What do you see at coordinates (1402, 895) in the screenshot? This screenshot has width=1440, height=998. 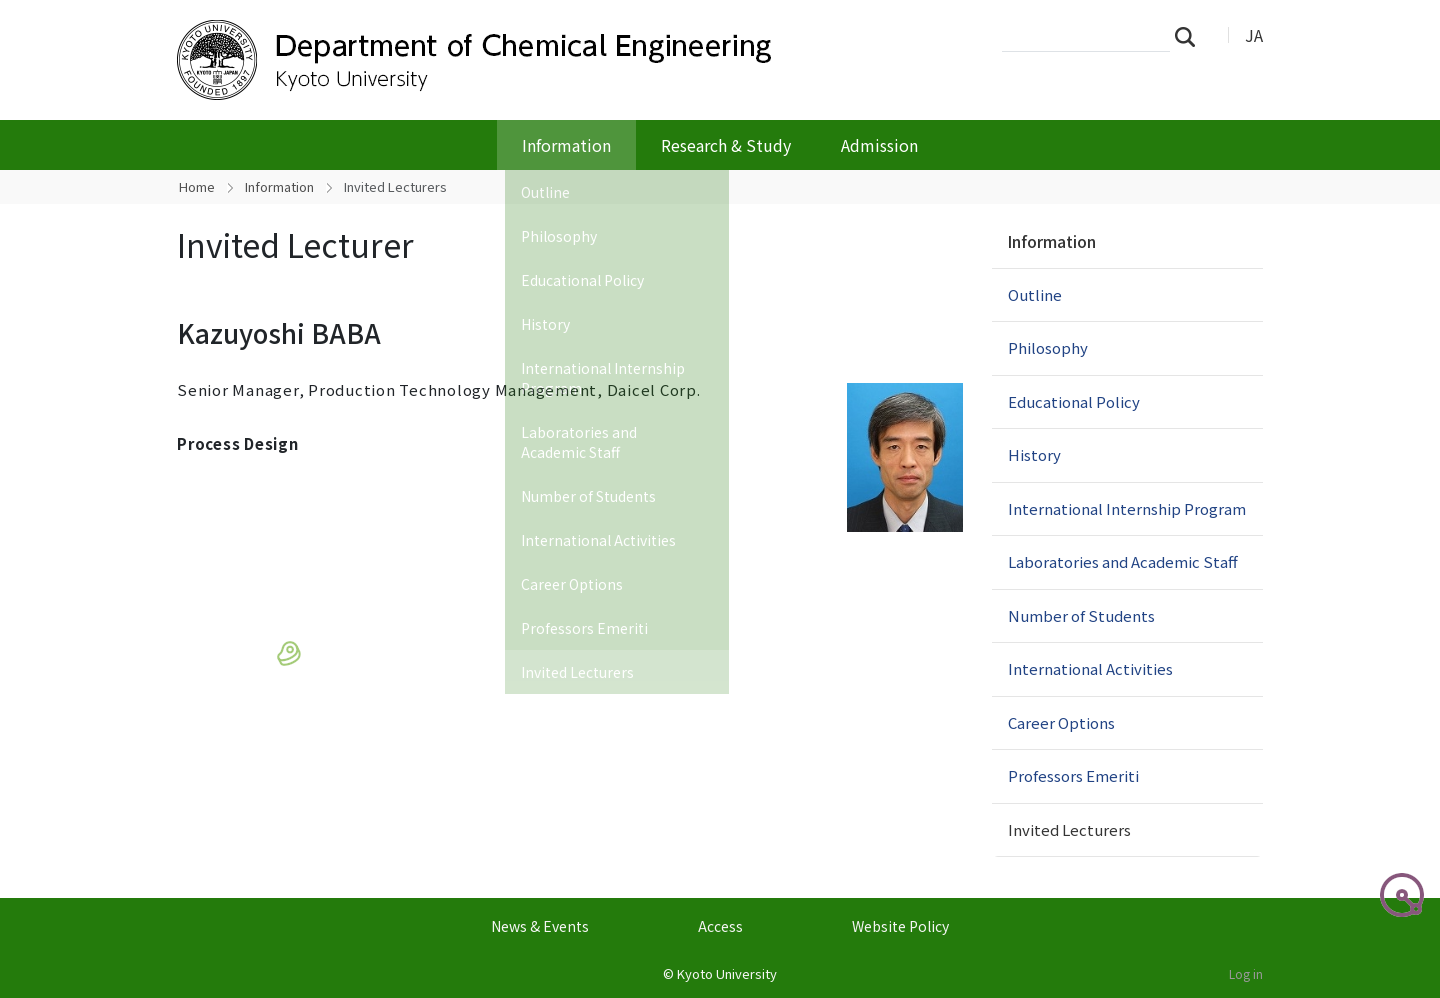 I see `adjust search radius or distance` at bounding box center [1402, 895].